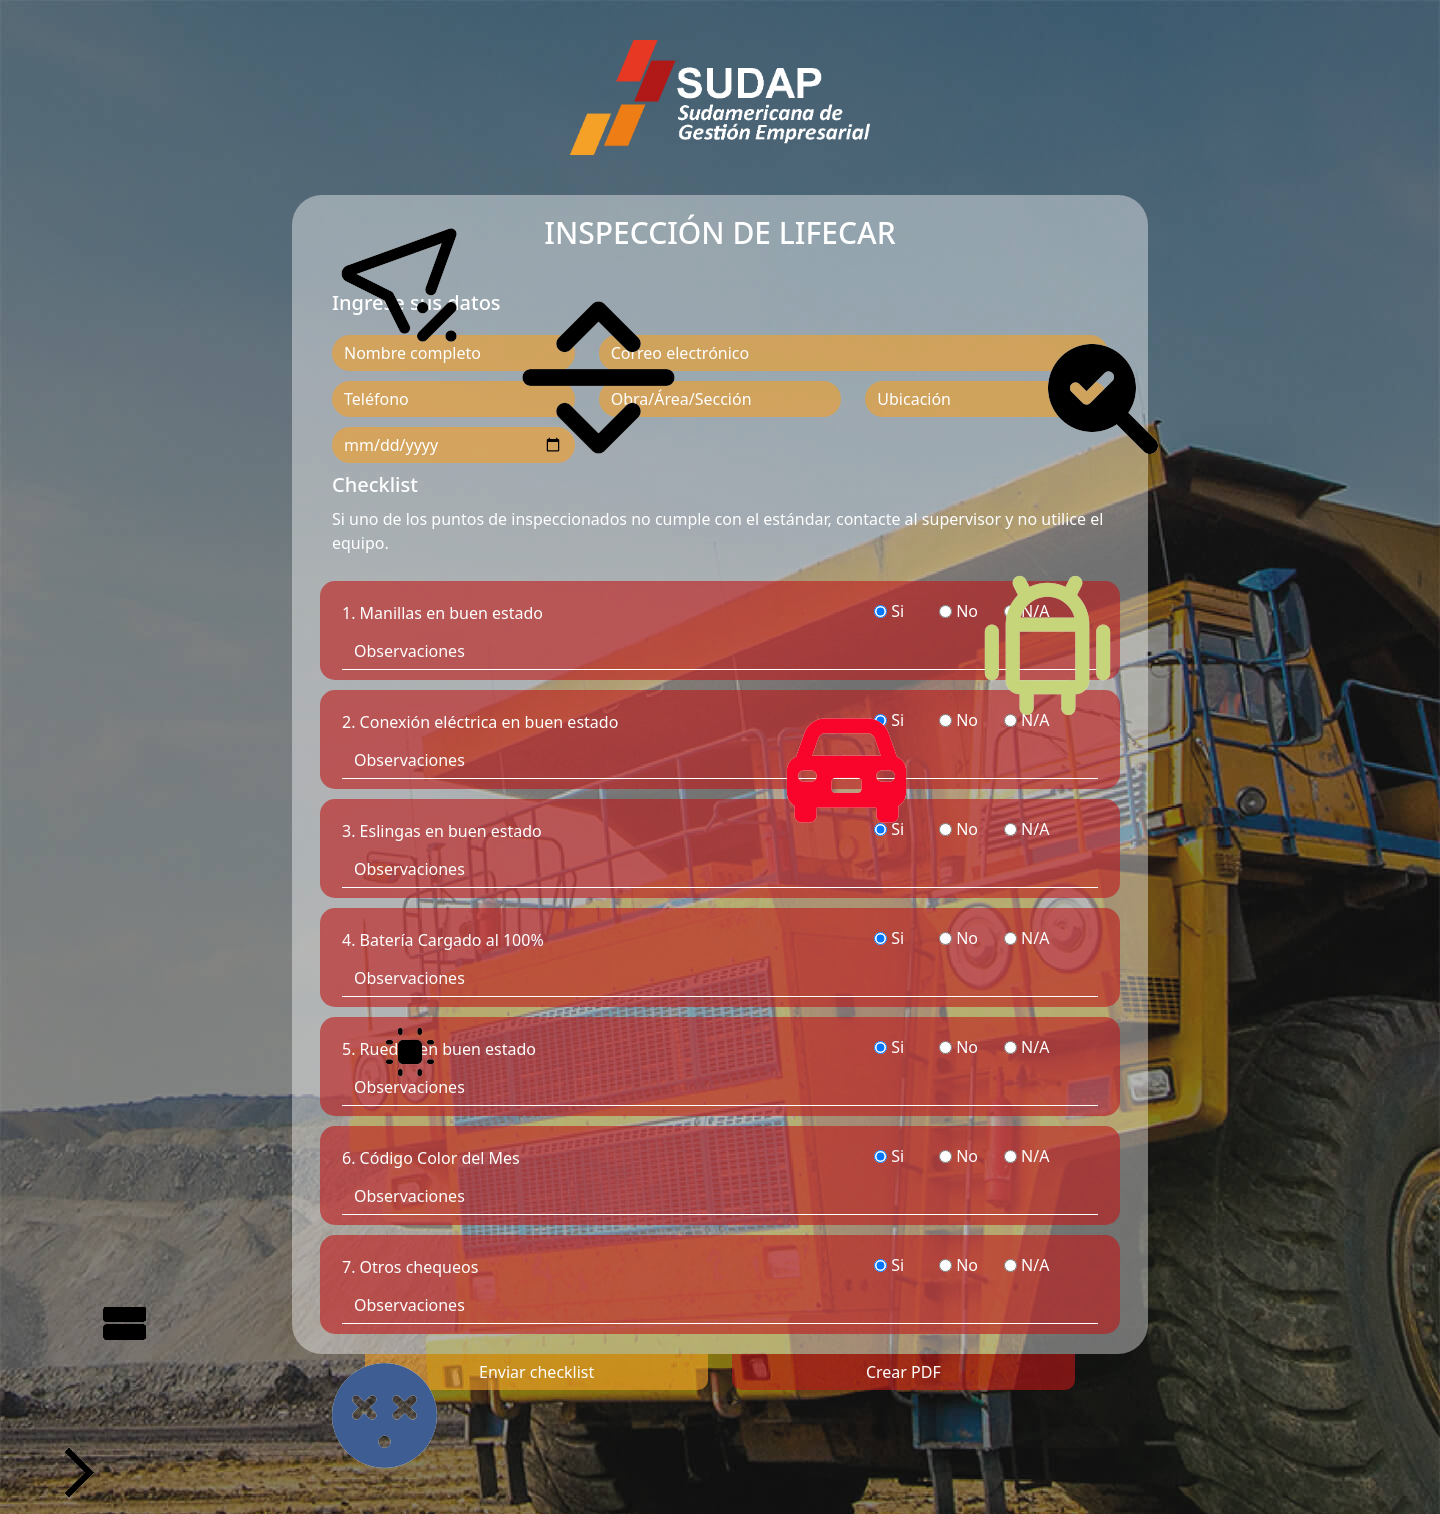  What do you see at coordinates (598, 377) in the screenshot?
I see `insert a horizontal divider between content sections` at bounding box center [598, 377].